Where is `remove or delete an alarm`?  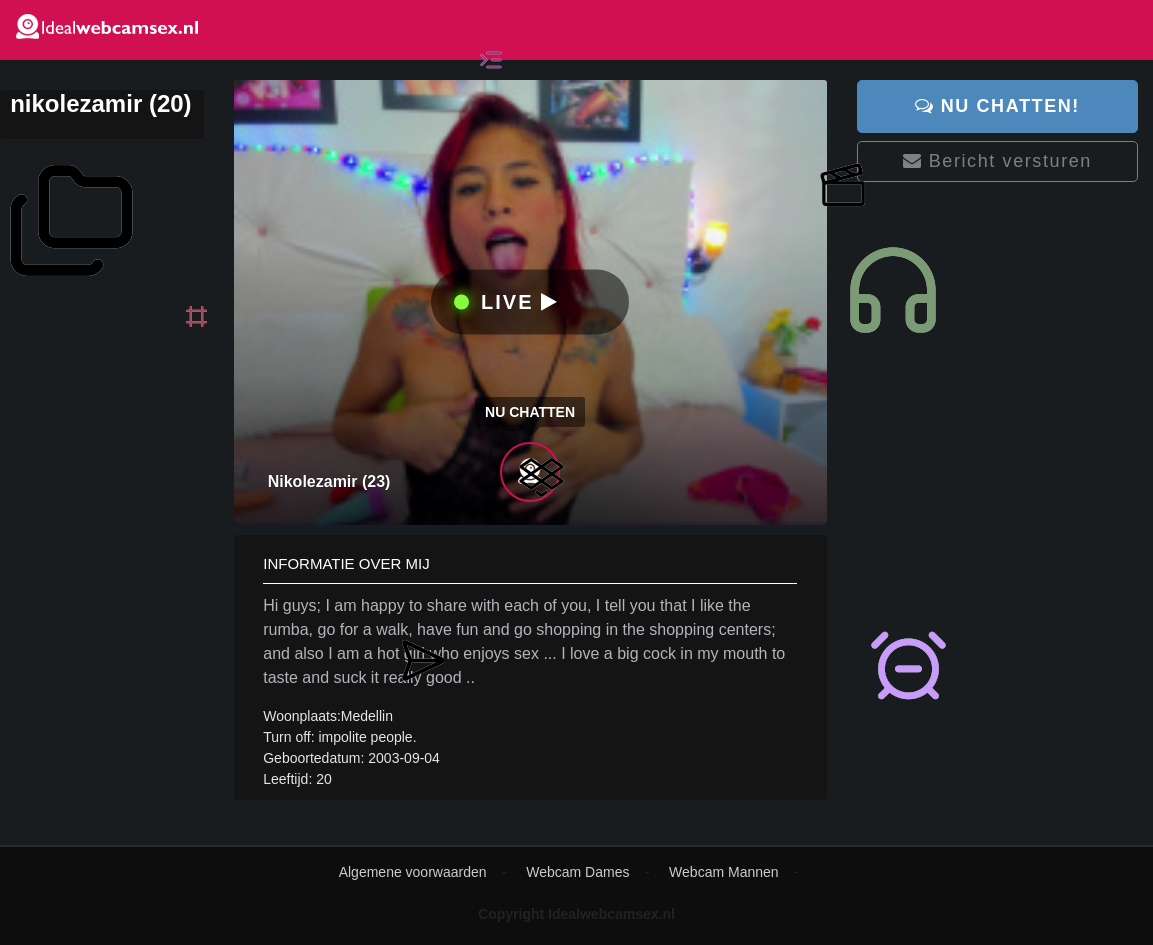
remove or delete an alarm is located at coordinates (908, 665).